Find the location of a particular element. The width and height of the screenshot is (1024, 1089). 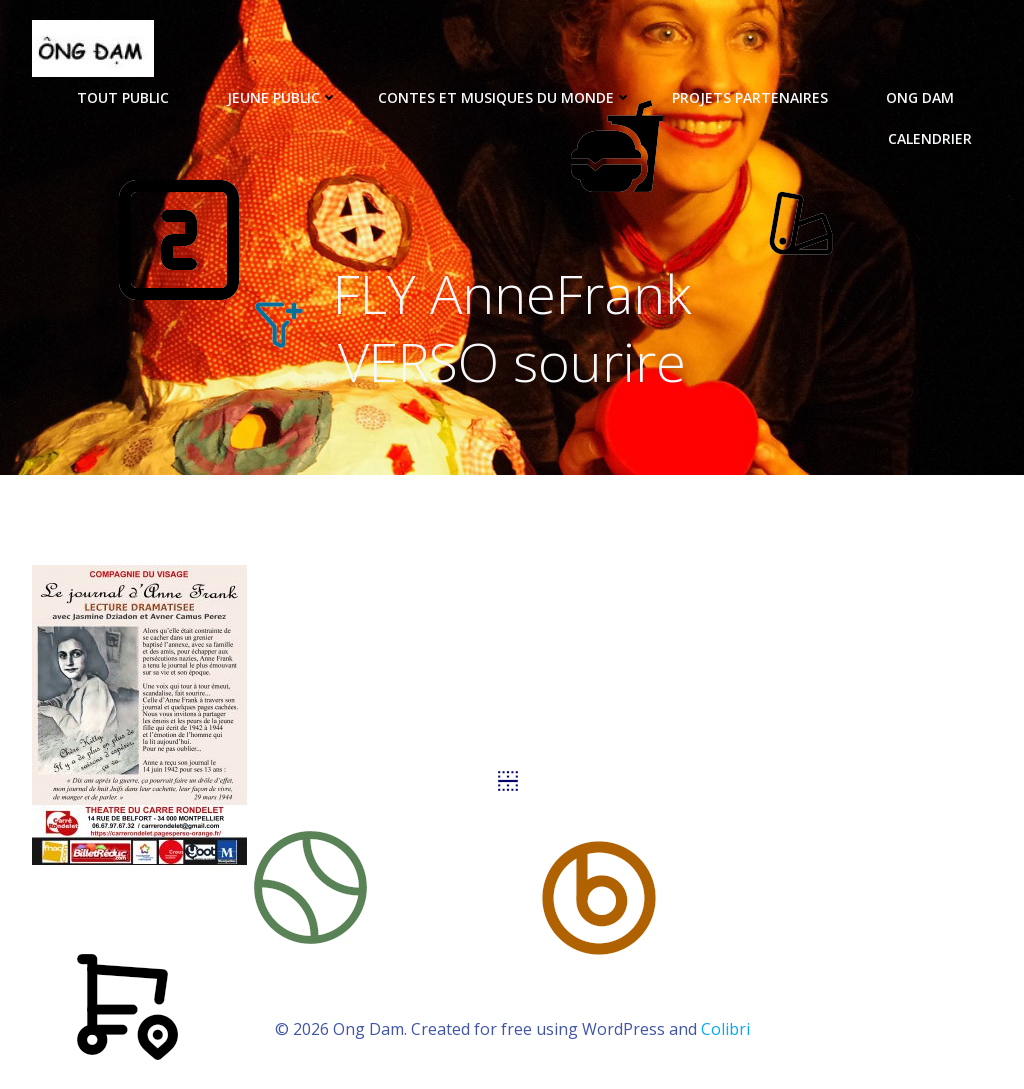

access tennis or racquet sports features is located at coordinates (310, 887).